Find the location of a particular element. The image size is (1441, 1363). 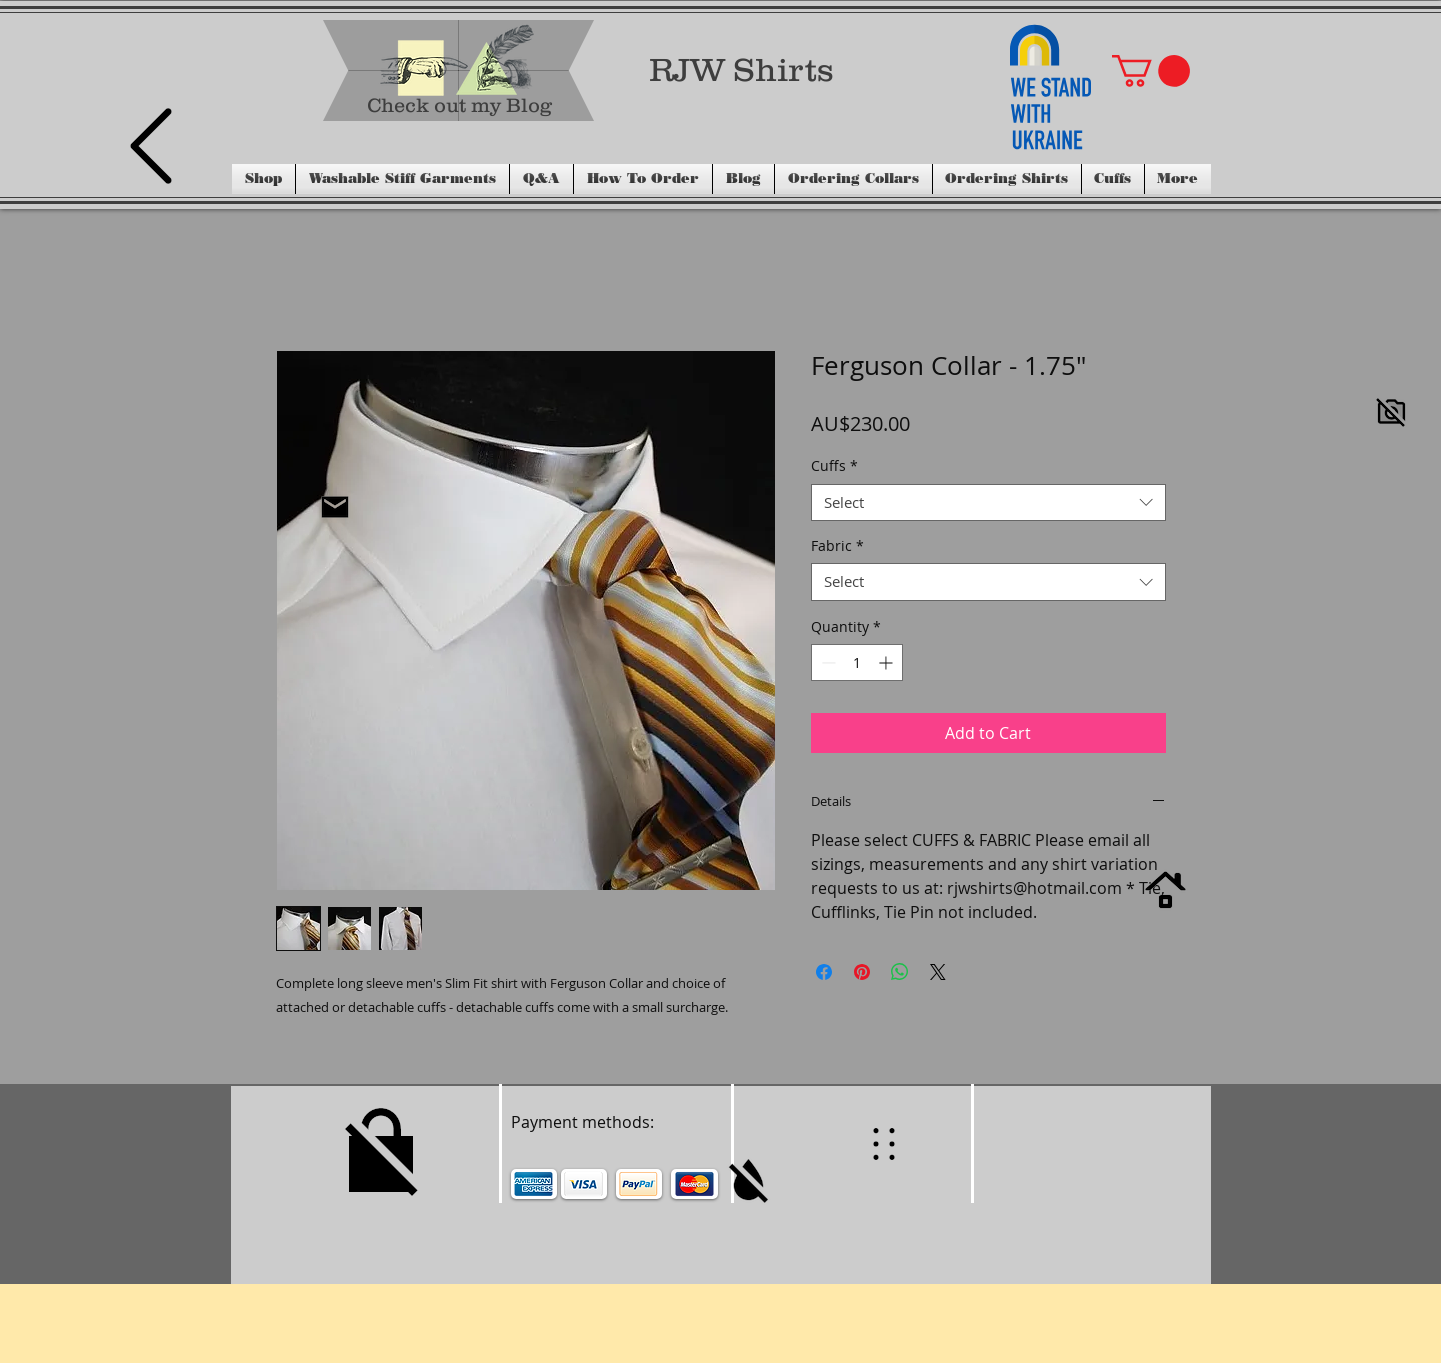

go back to the previous screen is located at coordinates (151, 146).